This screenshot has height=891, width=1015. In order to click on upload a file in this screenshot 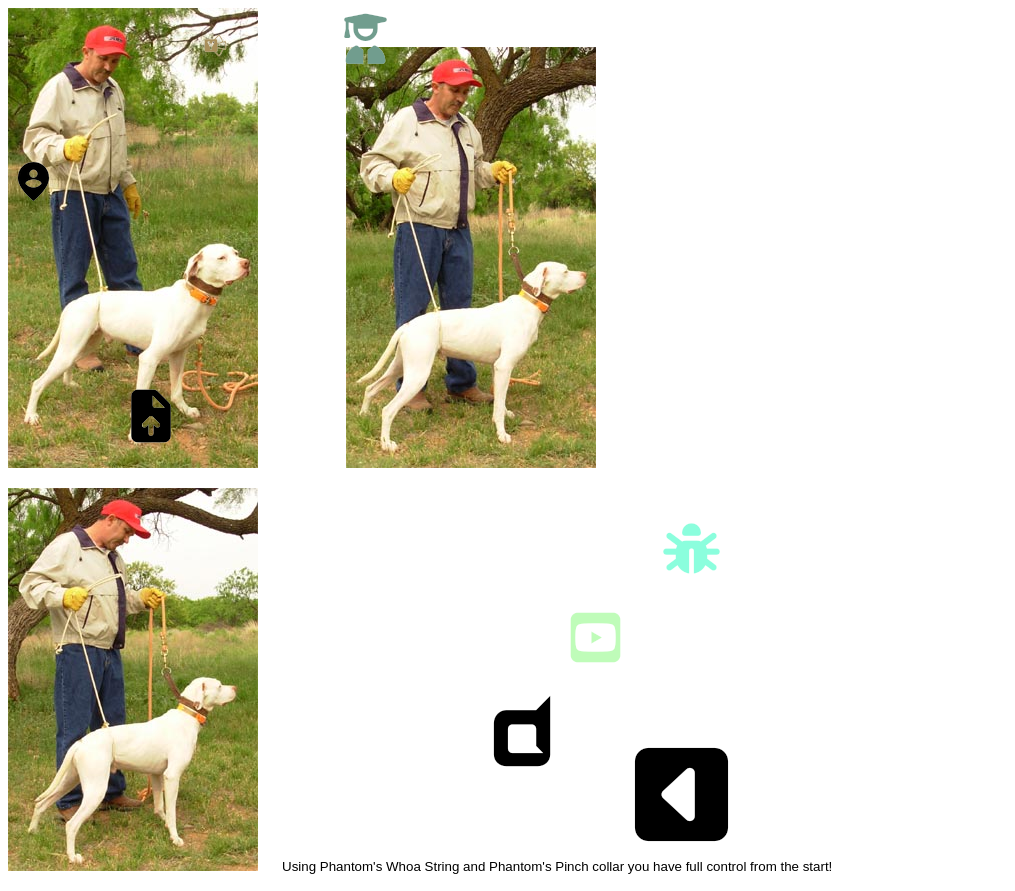, I will do `click(151, 416)`.